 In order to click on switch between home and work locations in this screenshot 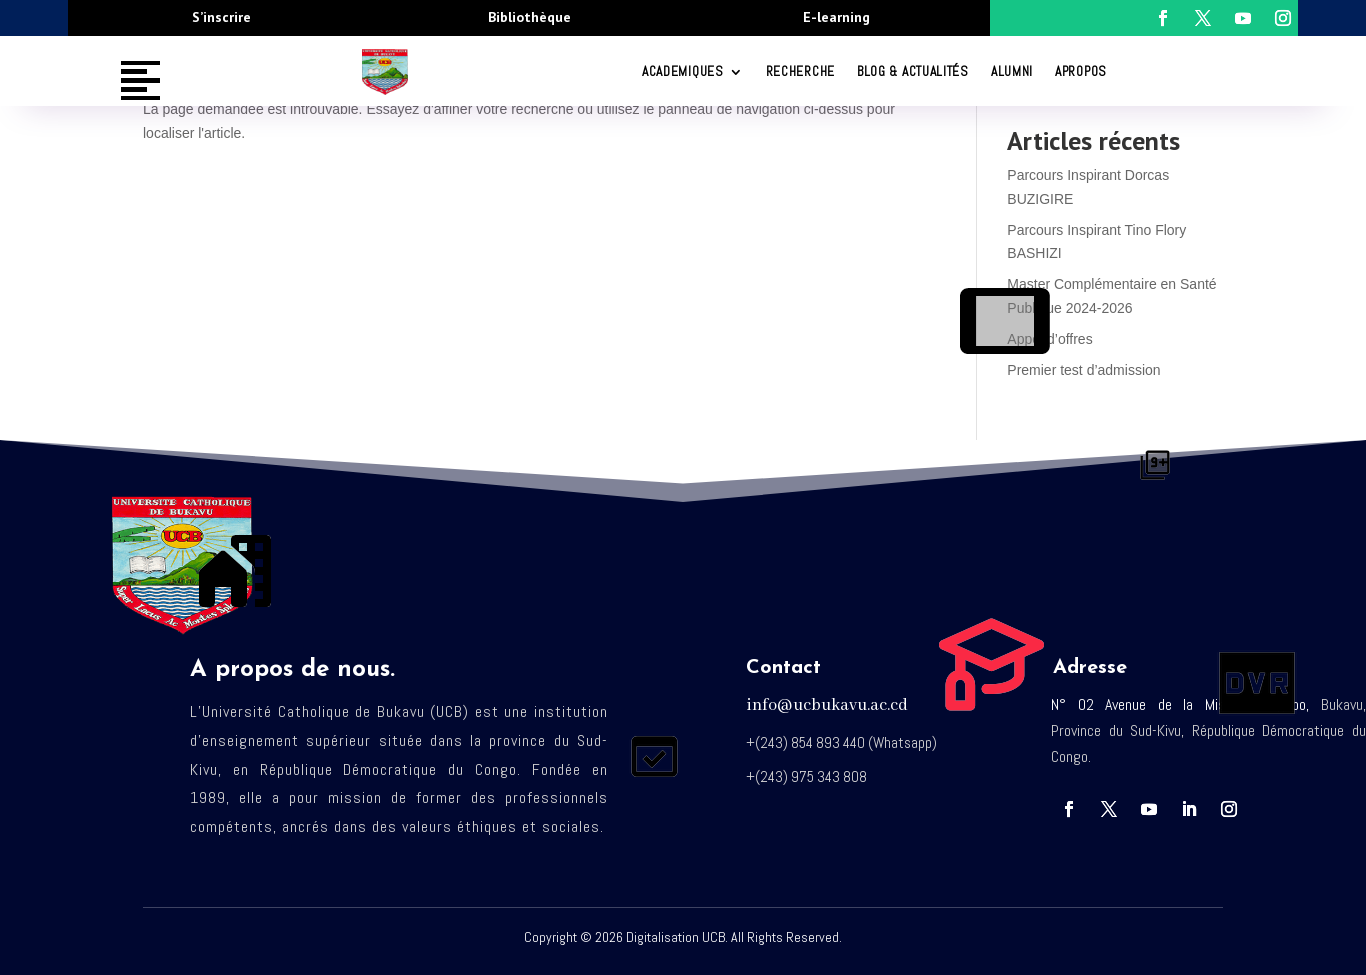, I will do `click(235, 571)`.